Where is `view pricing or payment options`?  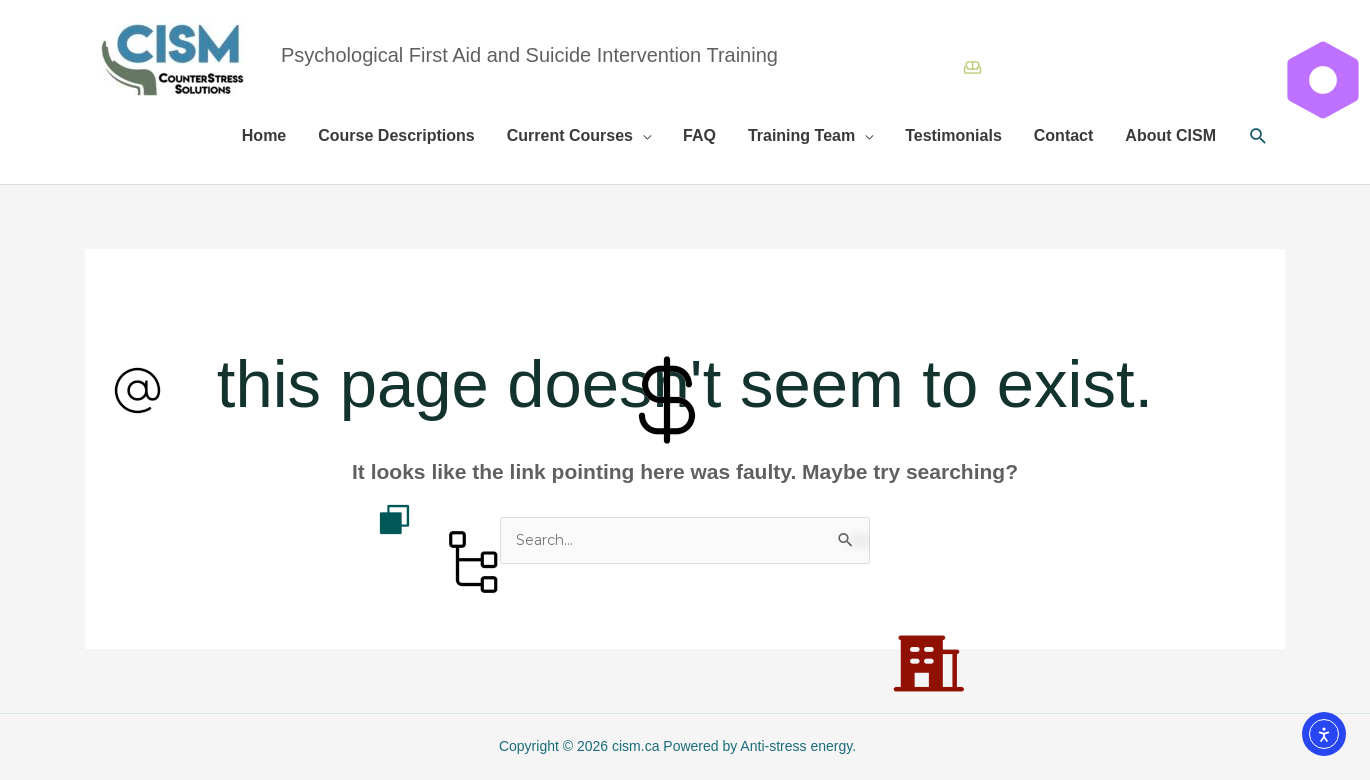
view pricing or payment options is located at coordinates (667, 400).